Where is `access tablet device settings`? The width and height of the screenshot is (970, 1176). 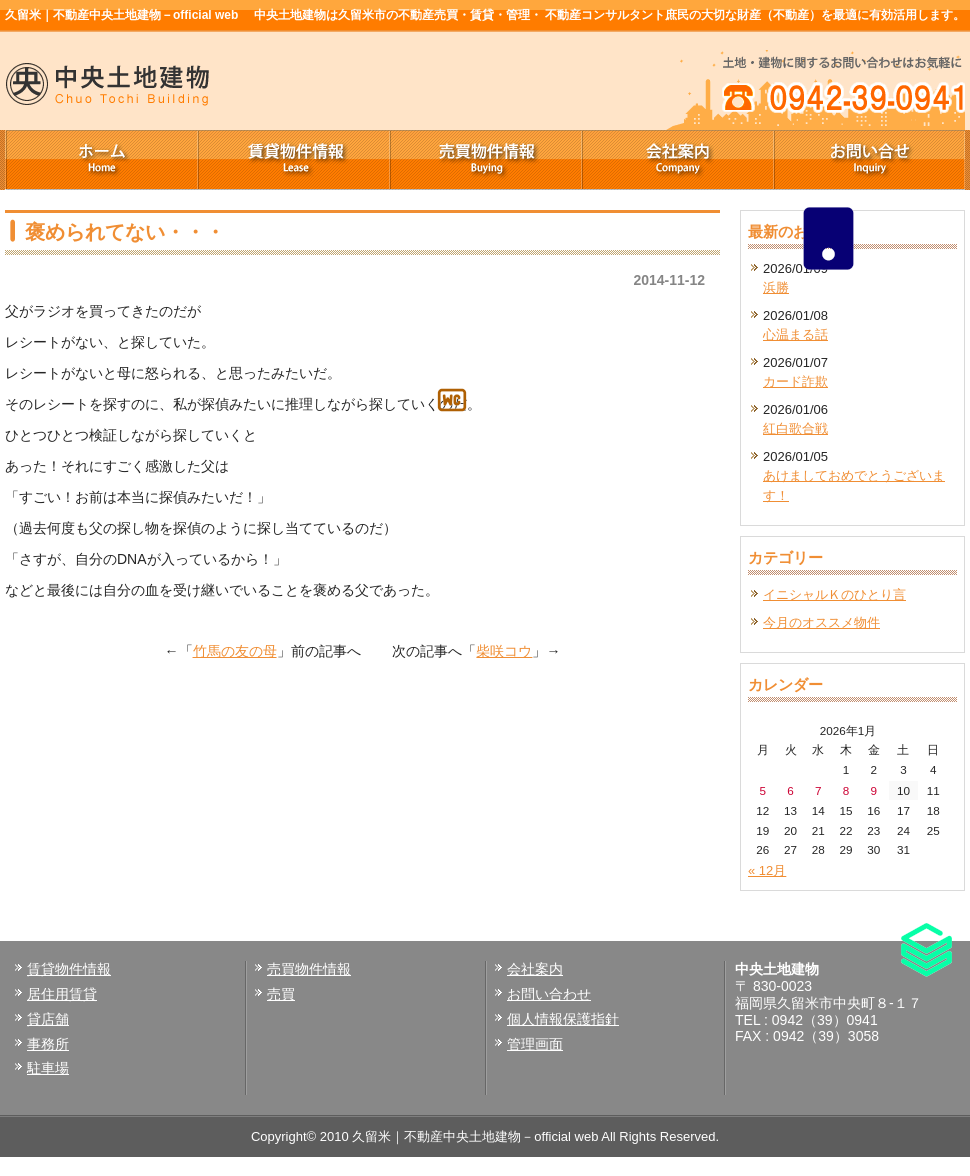 access tablet device settings is located at coordinates (828, 238).